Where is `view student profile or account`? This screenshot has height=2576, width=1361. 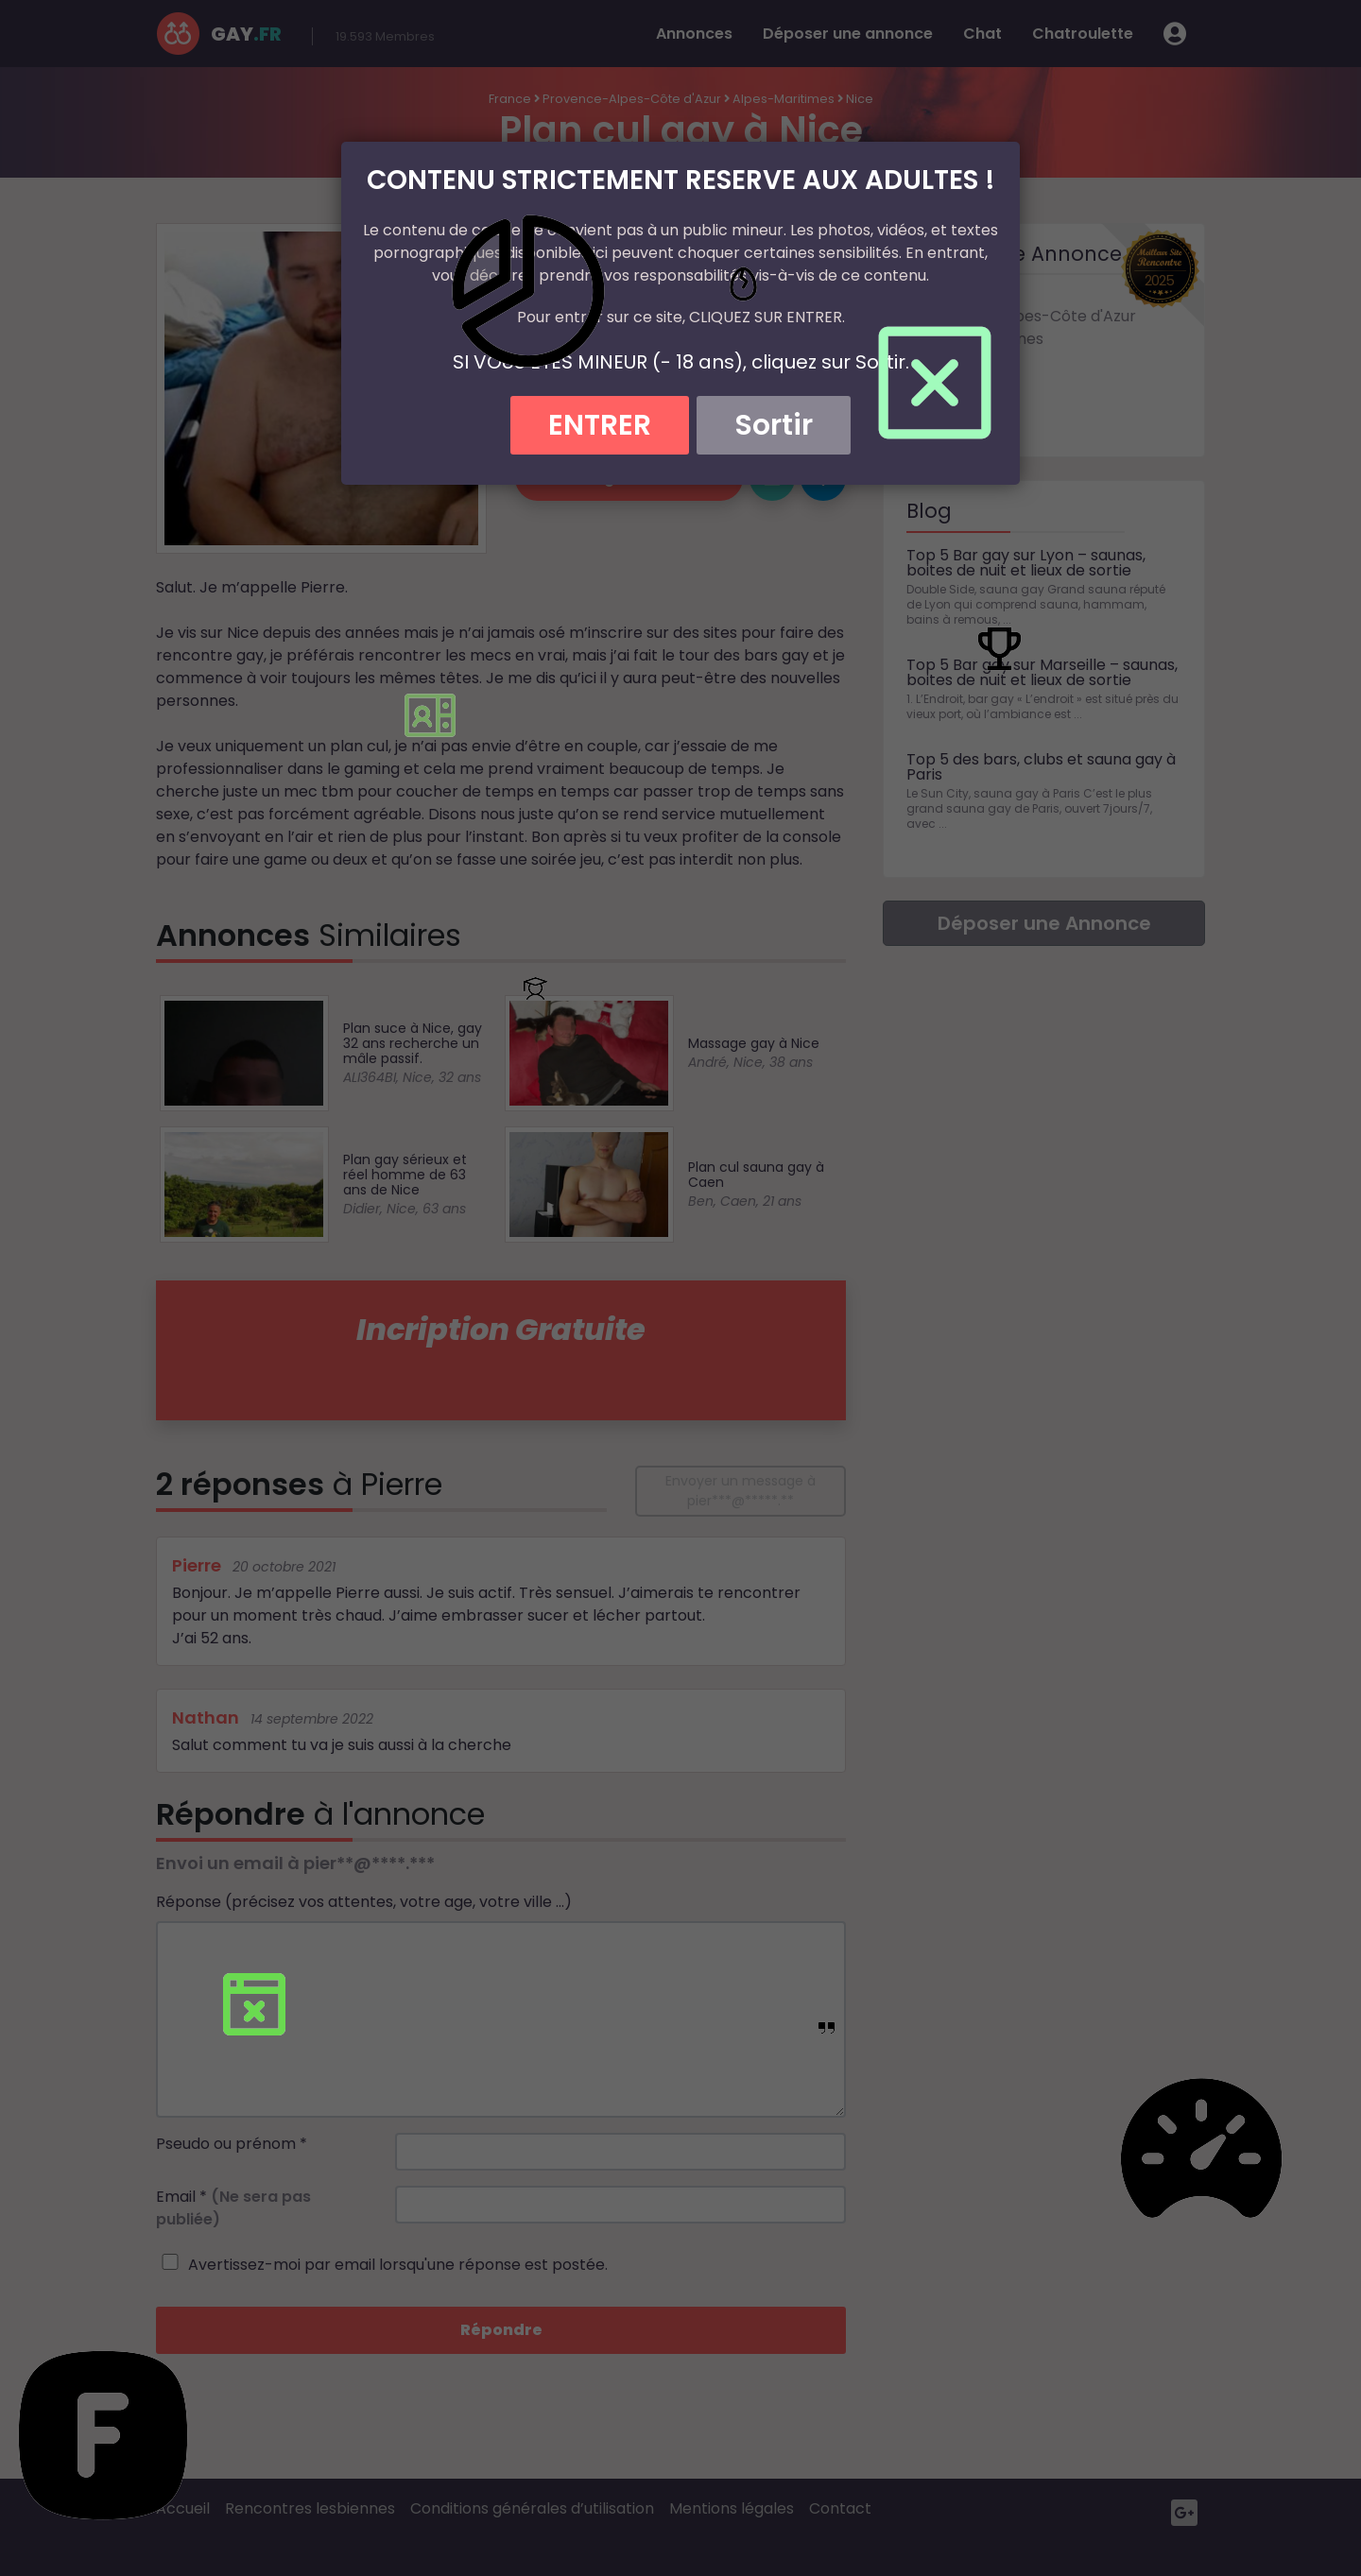
view student profile or account is located at coordinates (535, 988).